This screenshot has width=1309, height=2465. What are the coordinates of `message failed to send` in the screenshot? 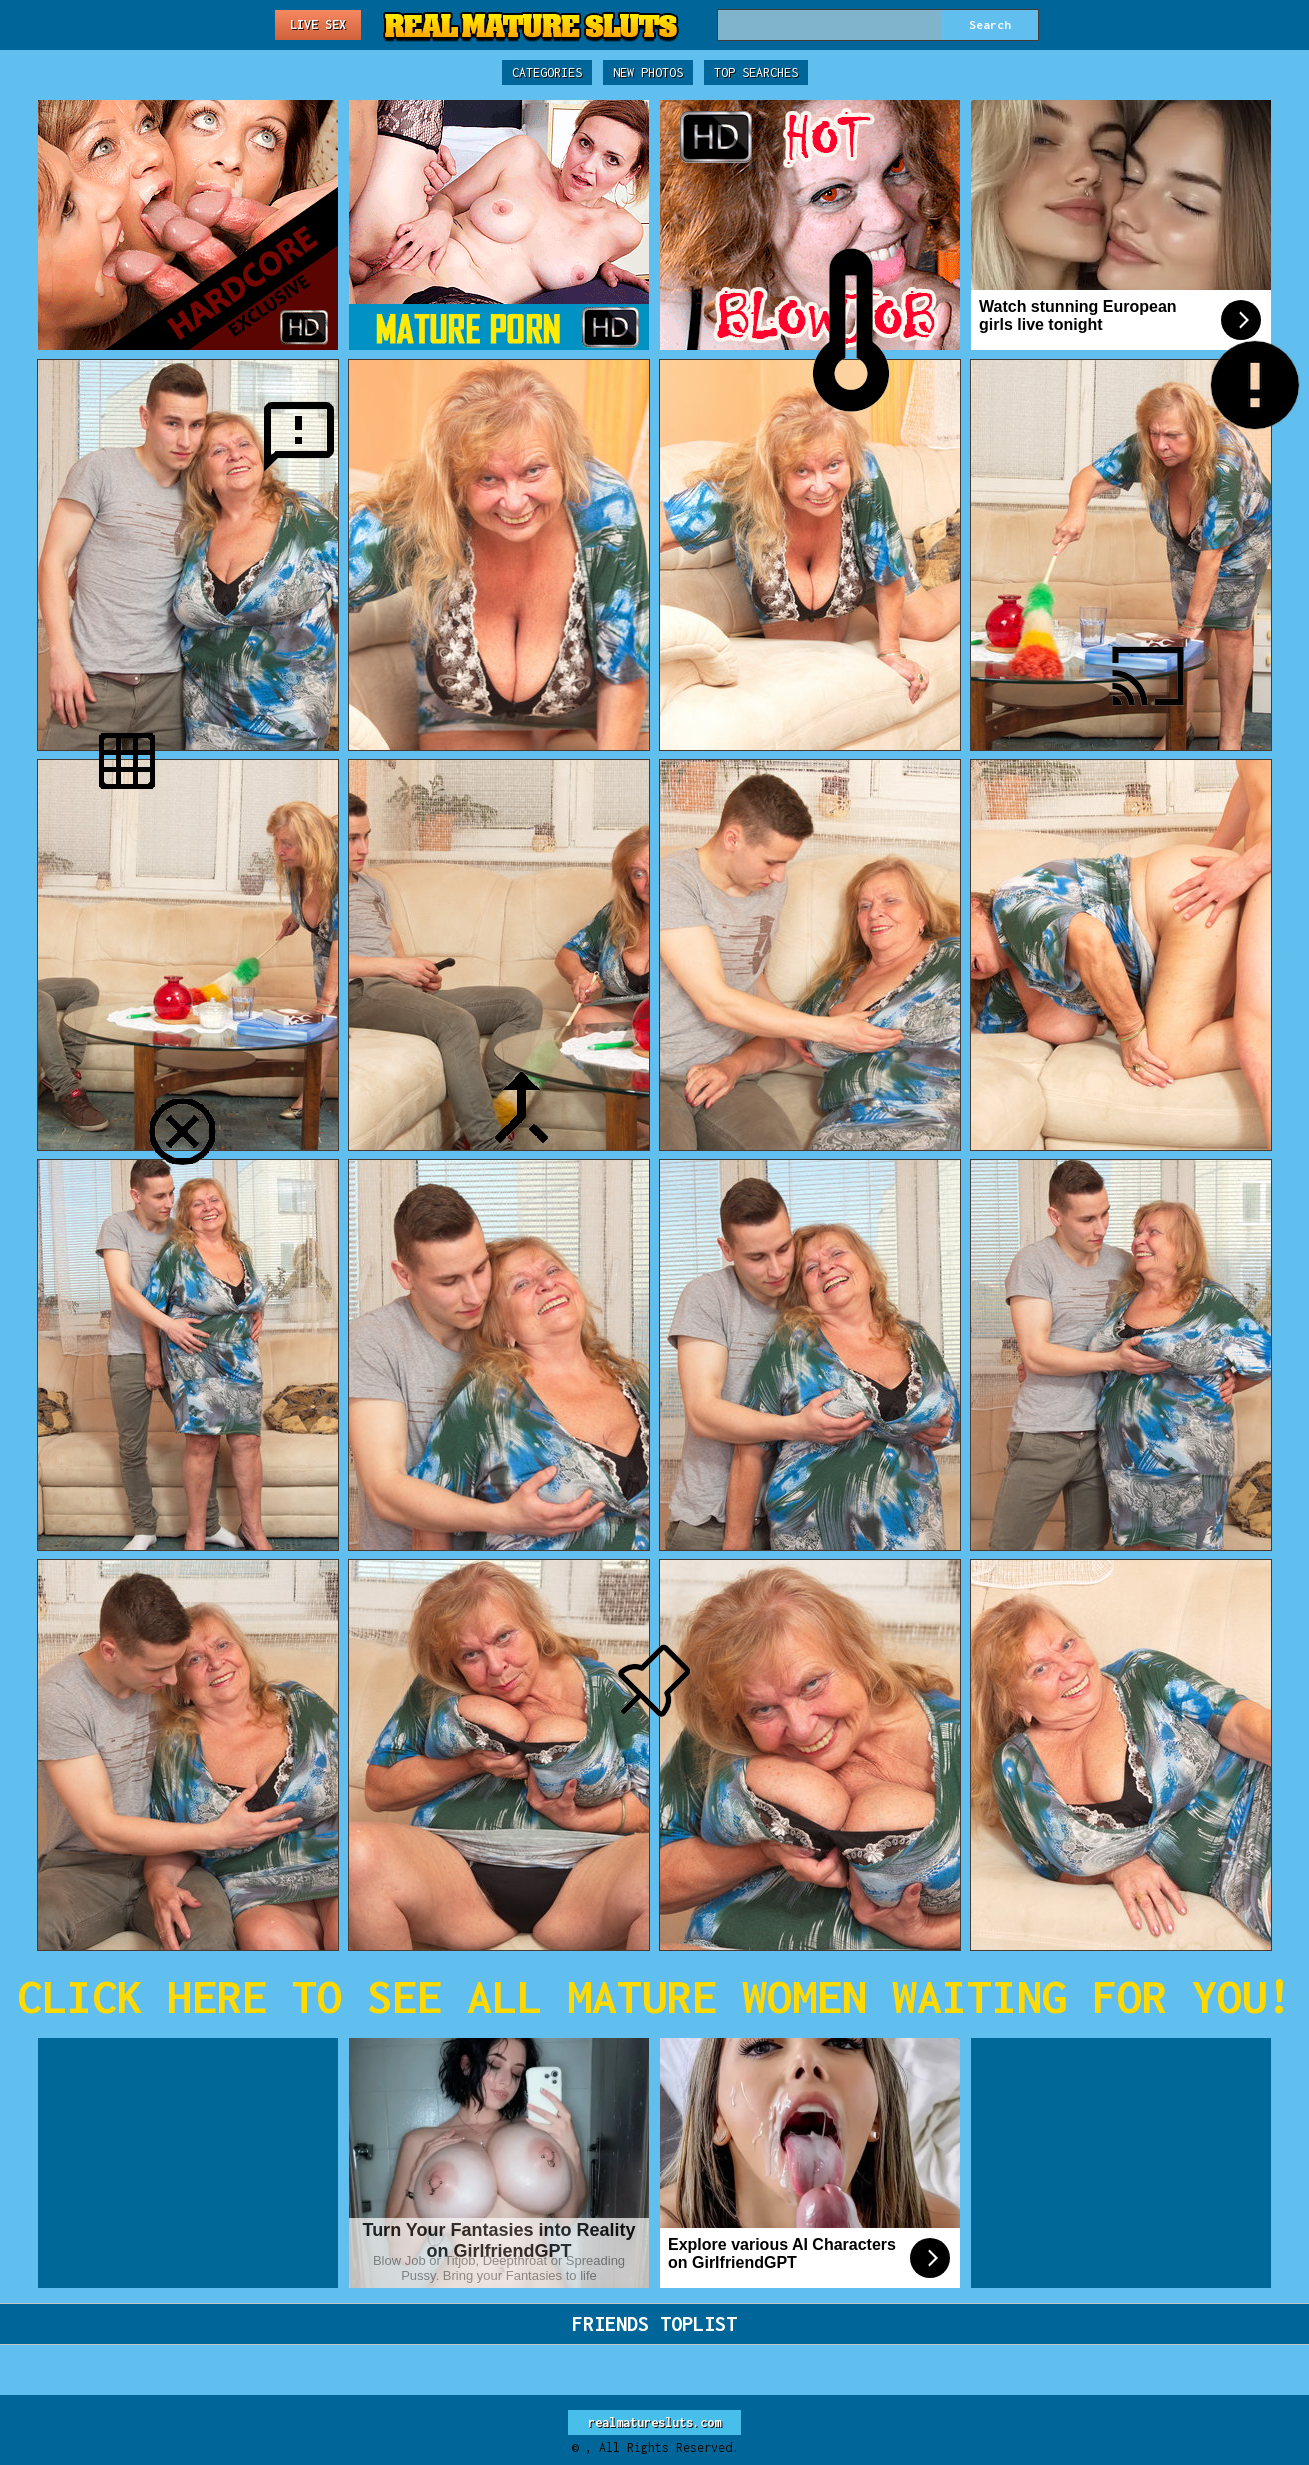 It's located at (299, 437).